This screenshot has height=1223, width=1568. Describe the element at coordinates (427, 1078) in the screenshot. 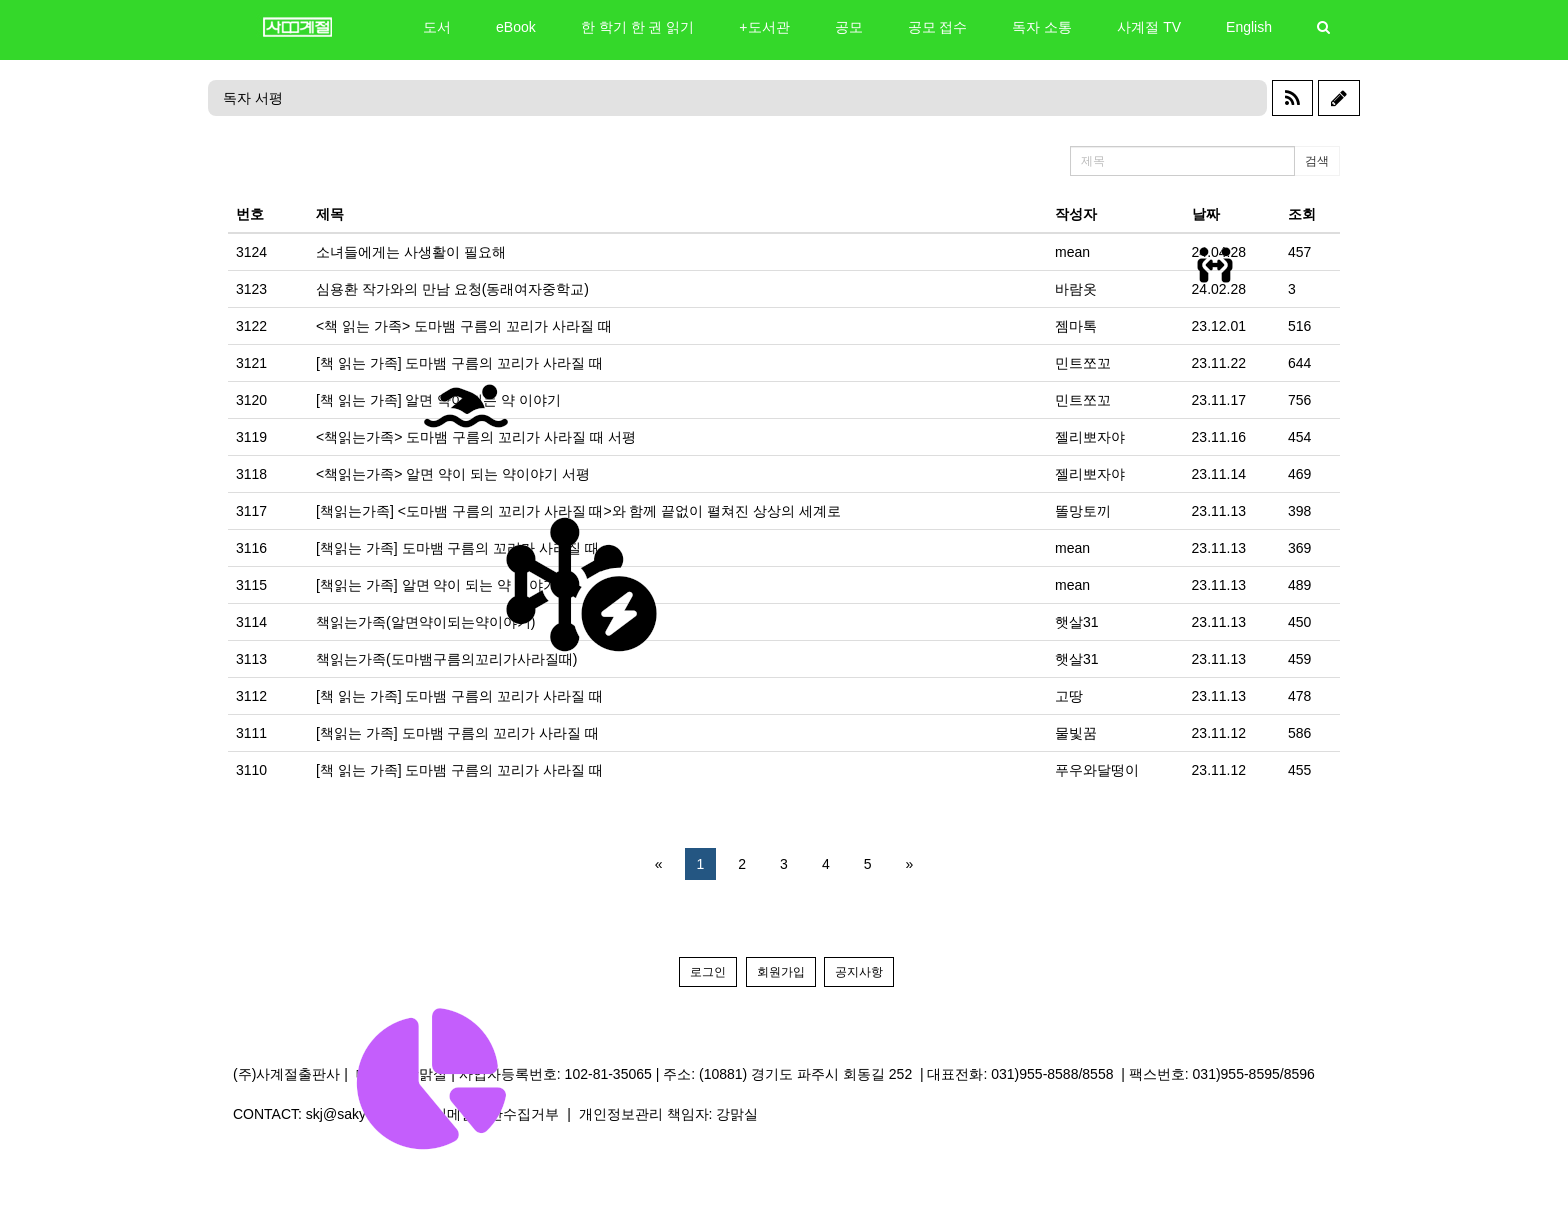

I see `view analytics or statistics breakdown` at that location.